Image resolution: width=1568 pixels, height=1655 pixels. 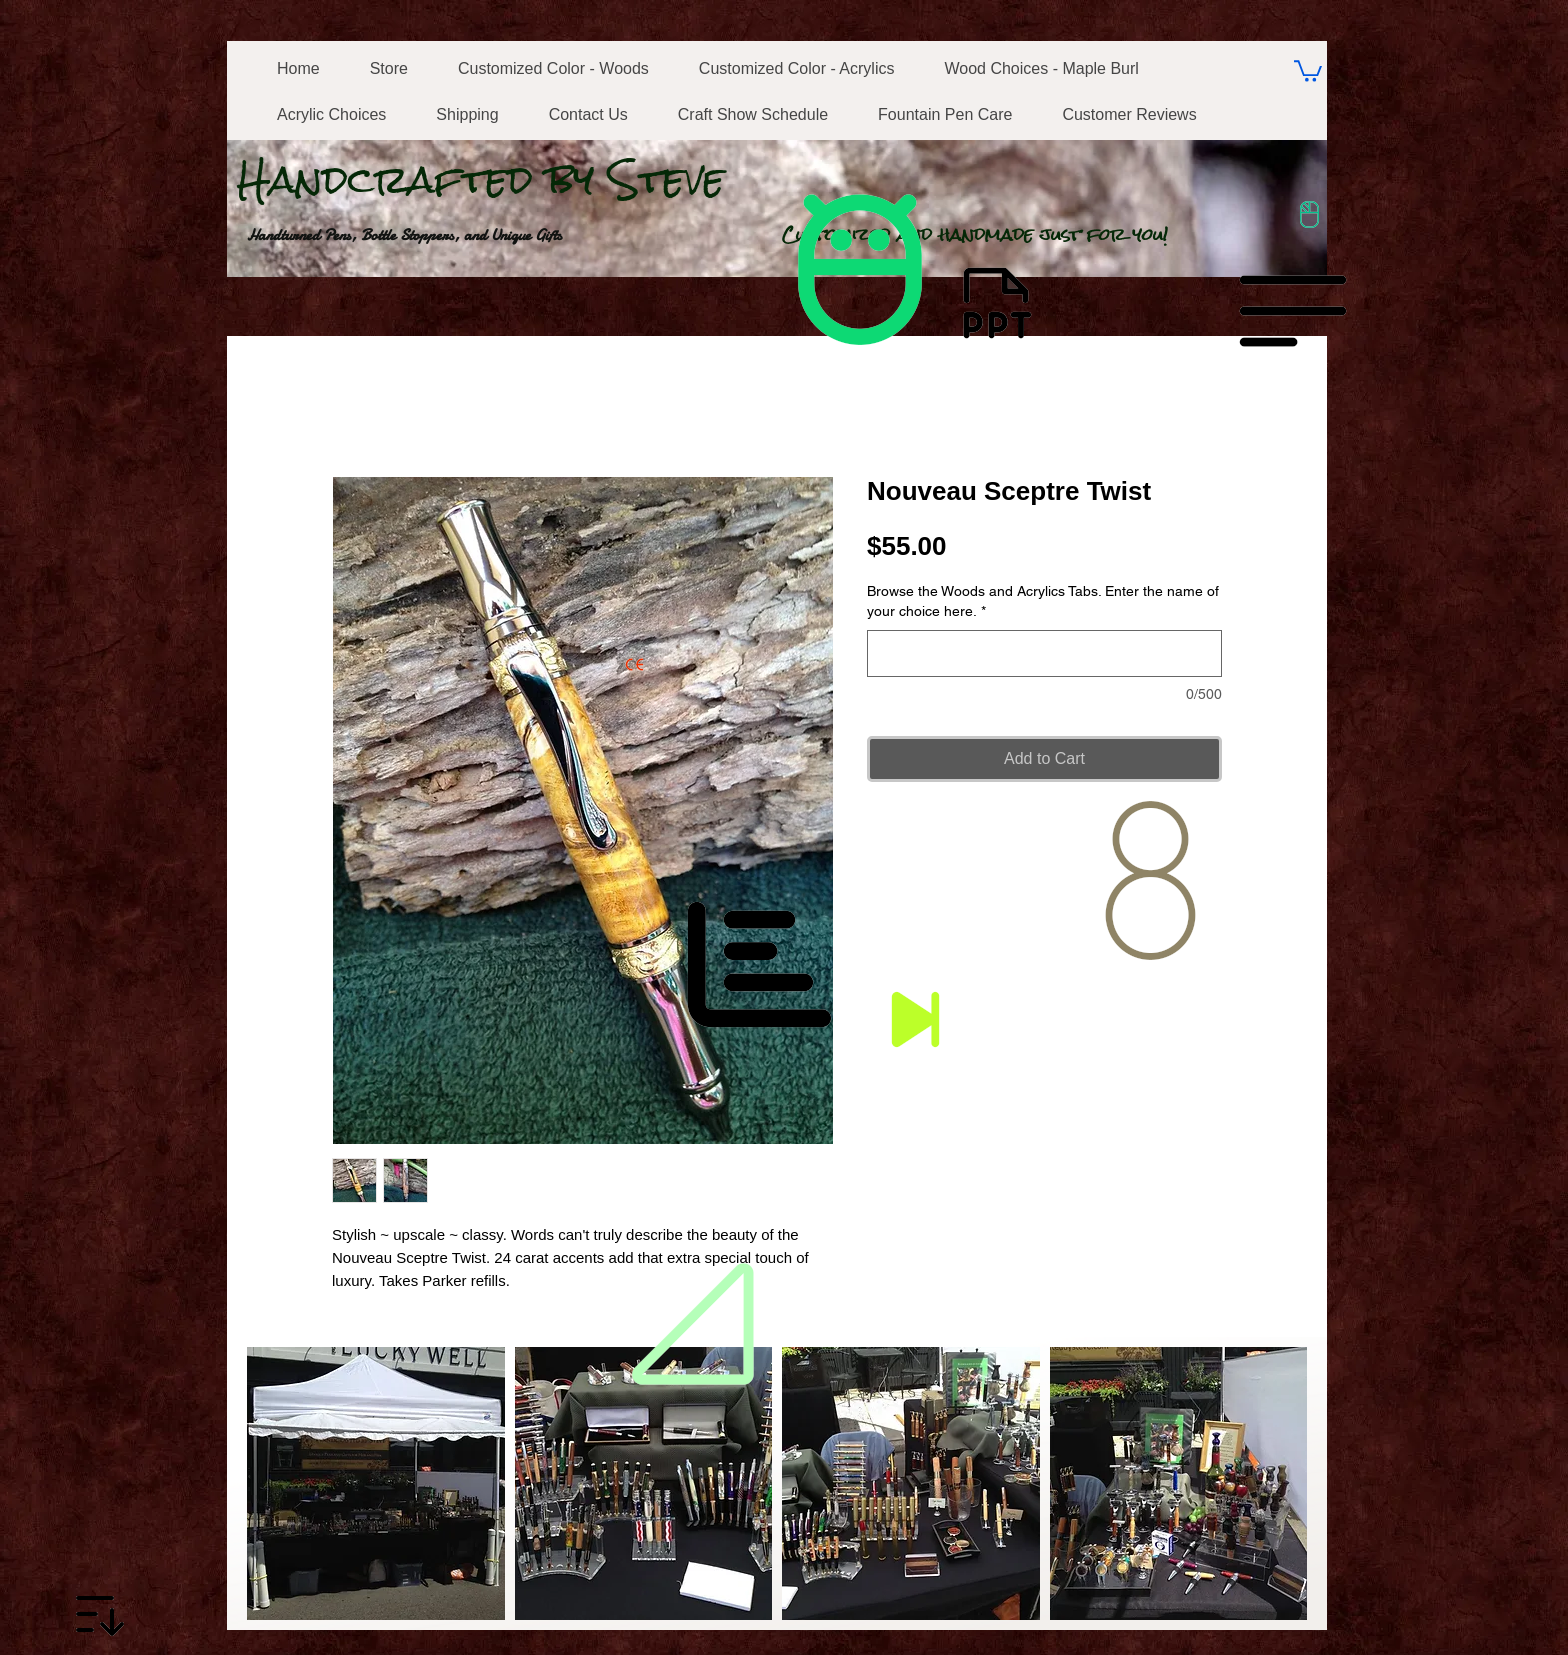 What do you see at coordinates (1309, 214) in the screenshot?
I see `indicates left mouse button click action` at bounding box center [1309, 214].